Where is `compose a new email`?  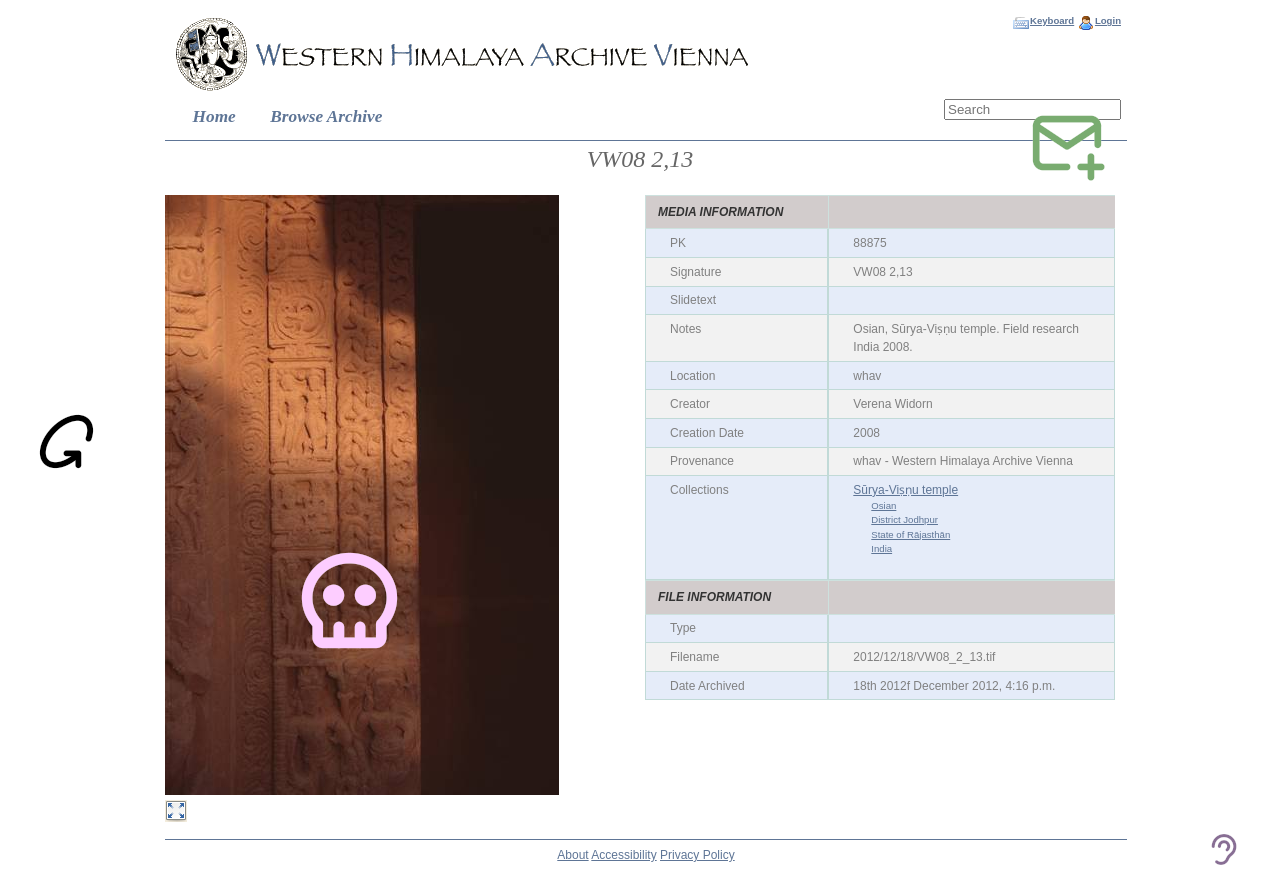
compose a new email is located at coordinates (1067, 143).